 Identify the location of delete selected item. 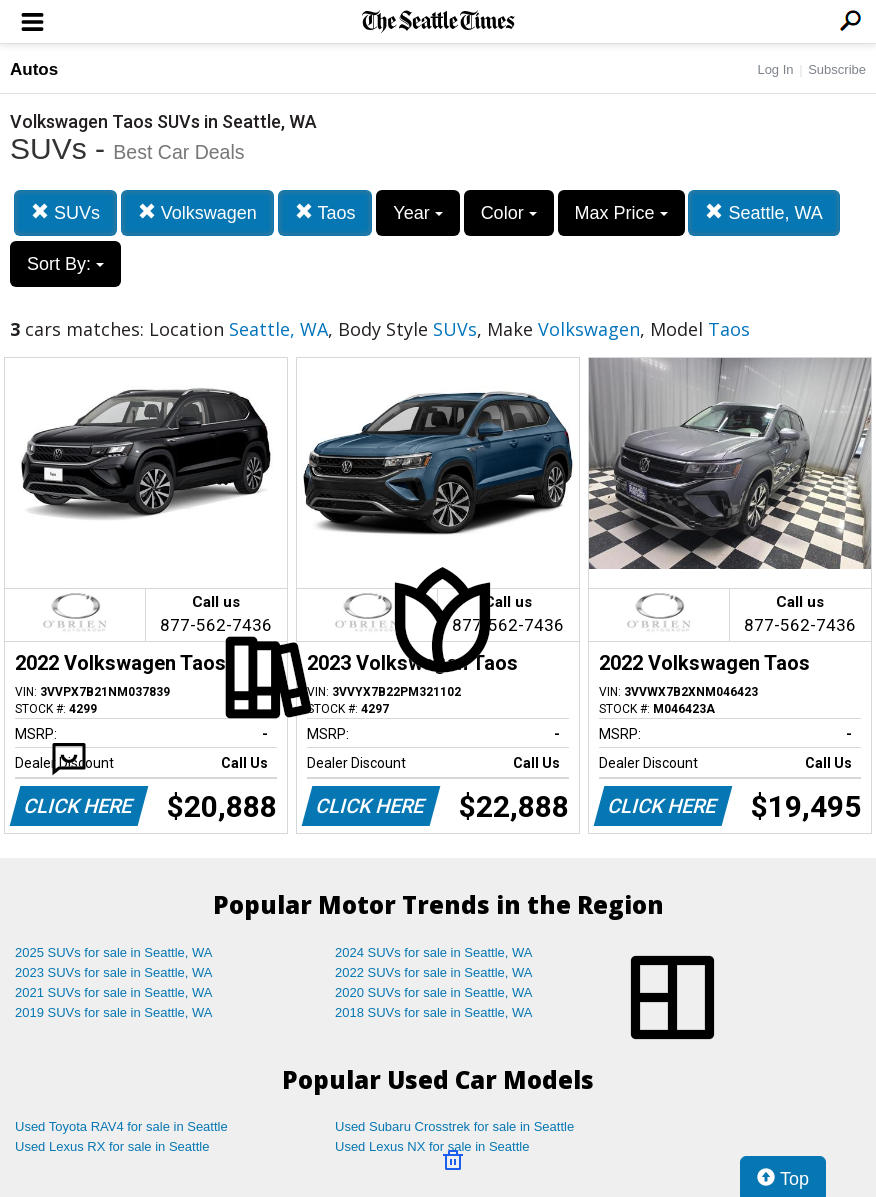
(453, 1160).